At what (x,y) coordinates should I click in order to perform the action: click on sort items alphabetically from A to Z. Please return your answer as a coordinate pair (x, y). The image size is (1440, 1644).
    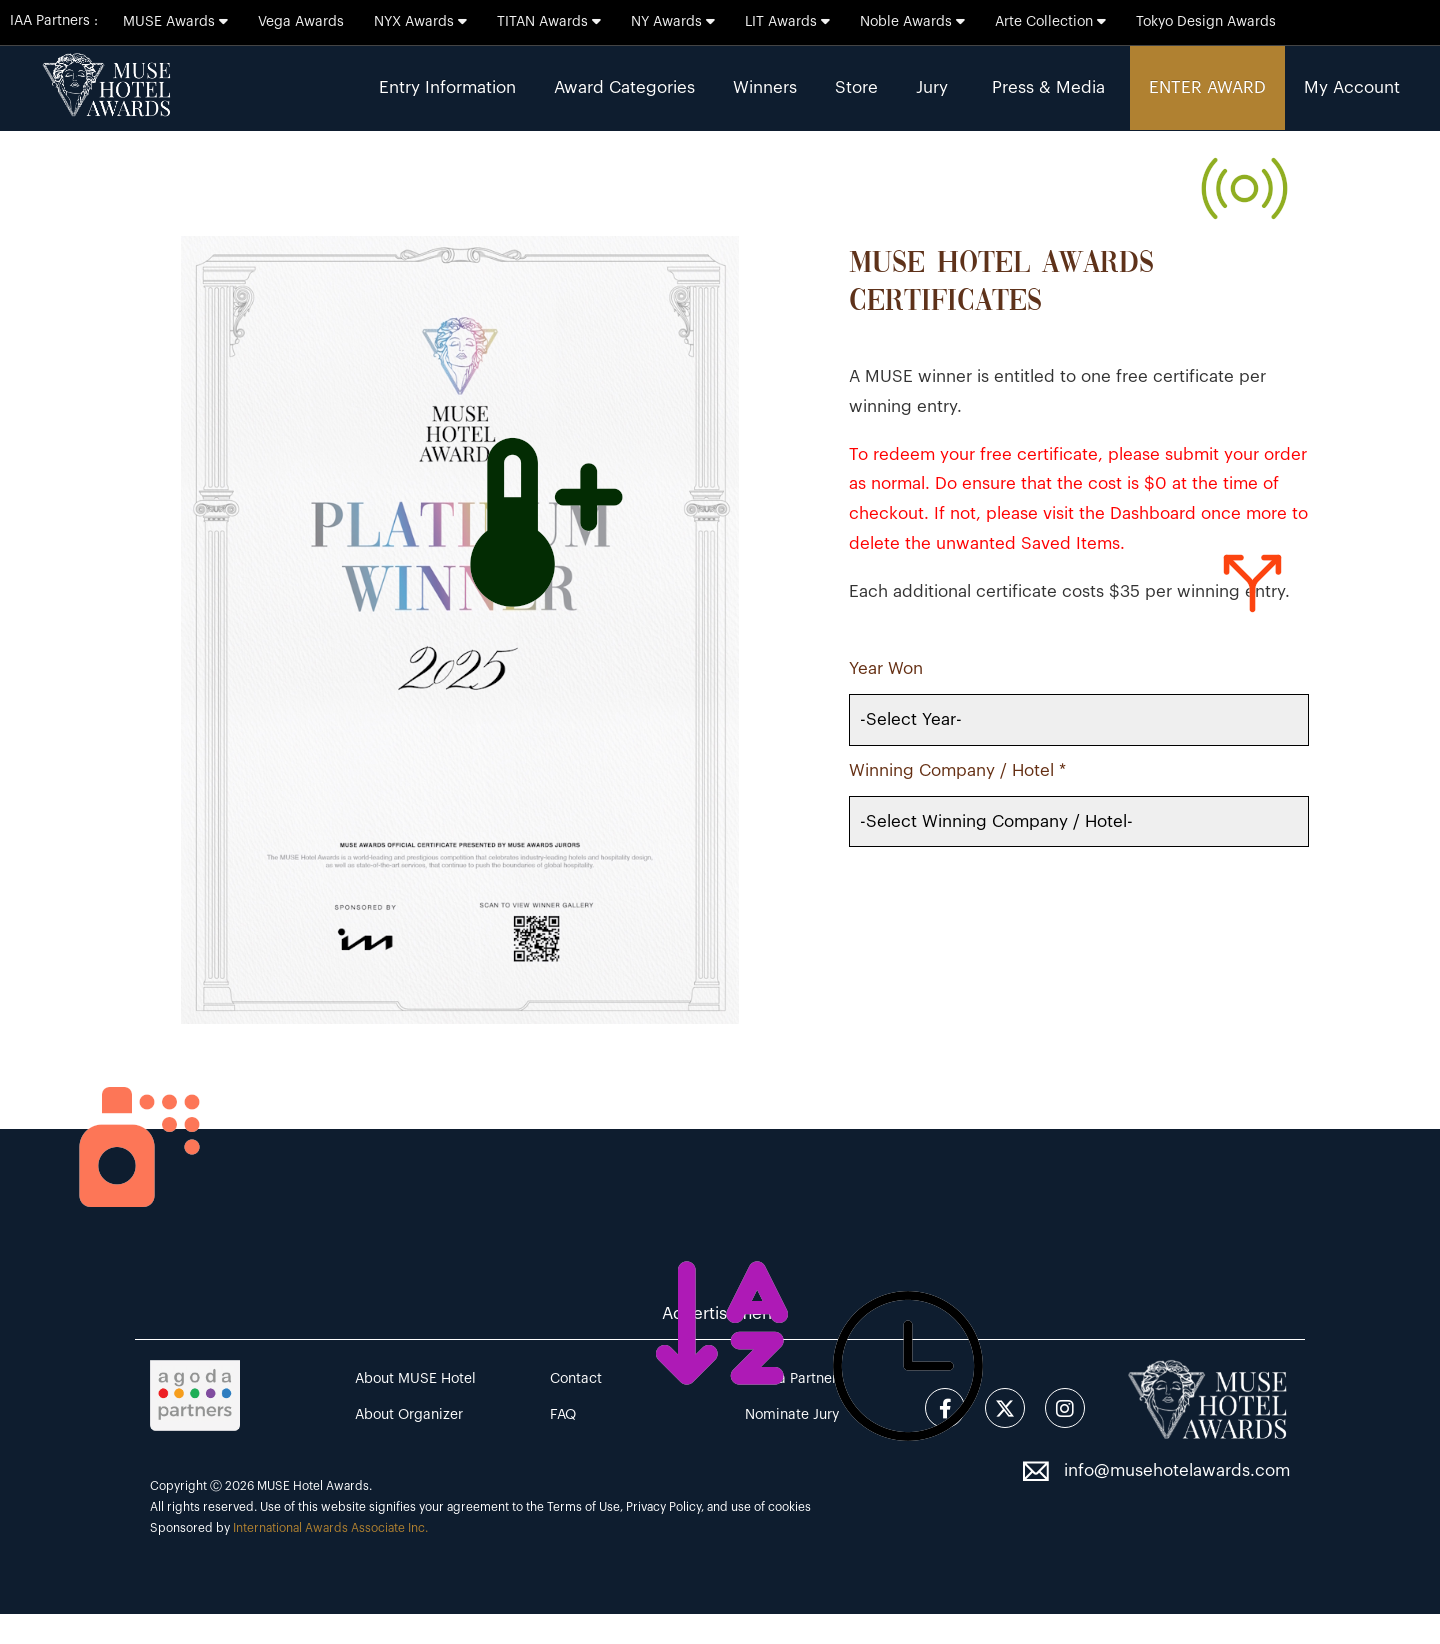
    Looking at the image, I should click on (722, 1323).